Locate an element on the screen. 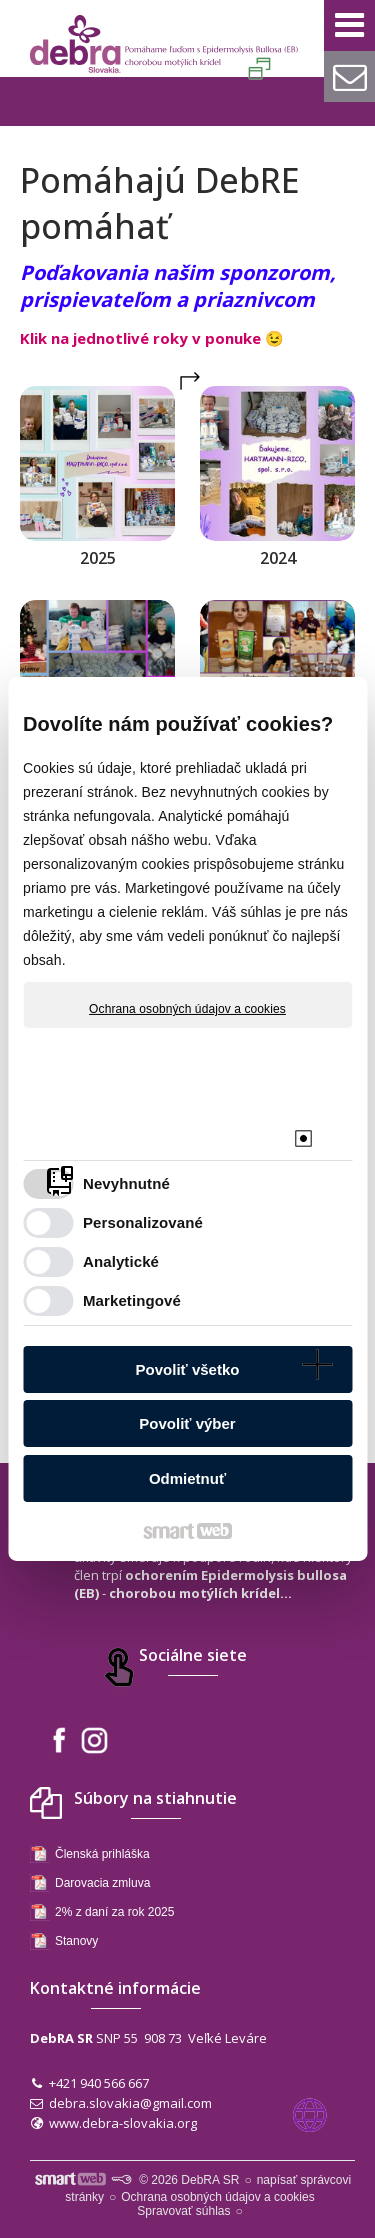 The width and height of the screenshot is (375, 2238). add a new item is located at coordinates (318, 1365).